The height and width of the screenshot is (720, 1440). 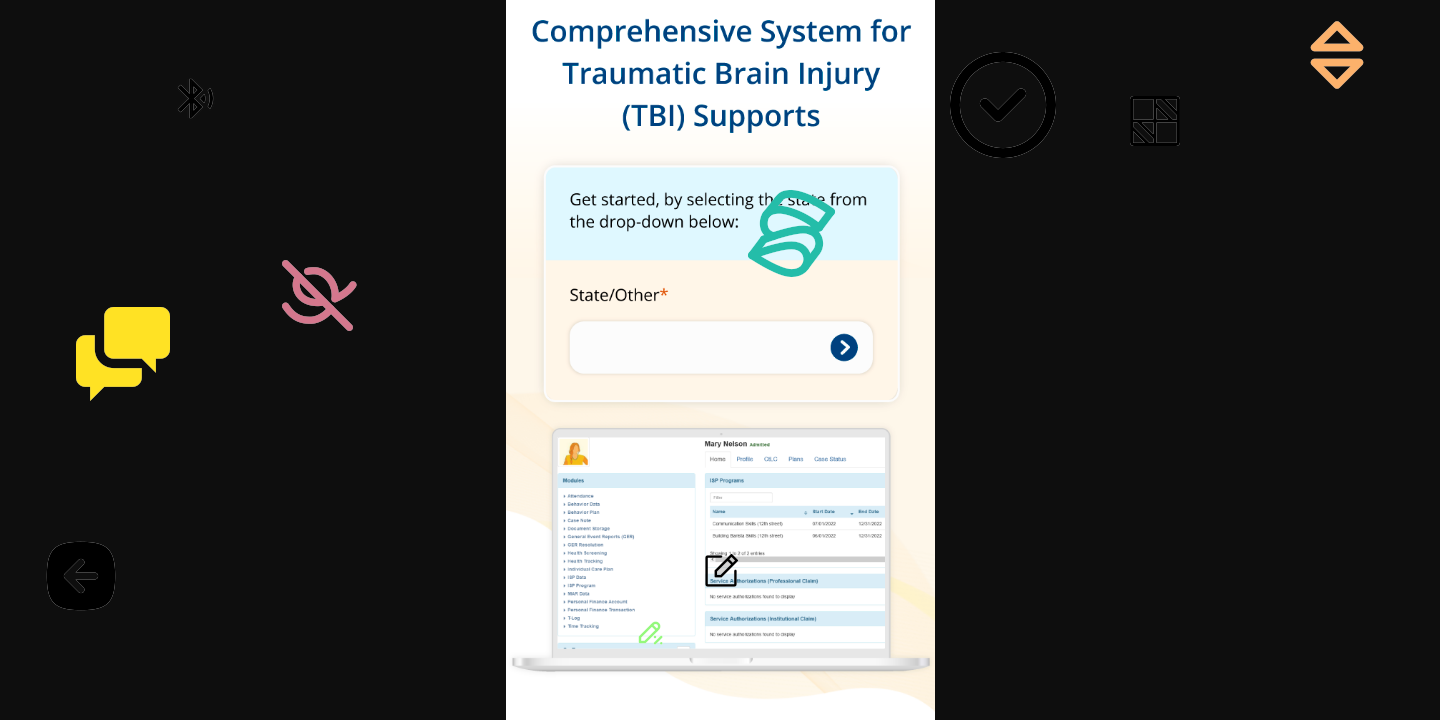 I want to click on link to SolidJS framework documentation, so click(x=791, y=233).